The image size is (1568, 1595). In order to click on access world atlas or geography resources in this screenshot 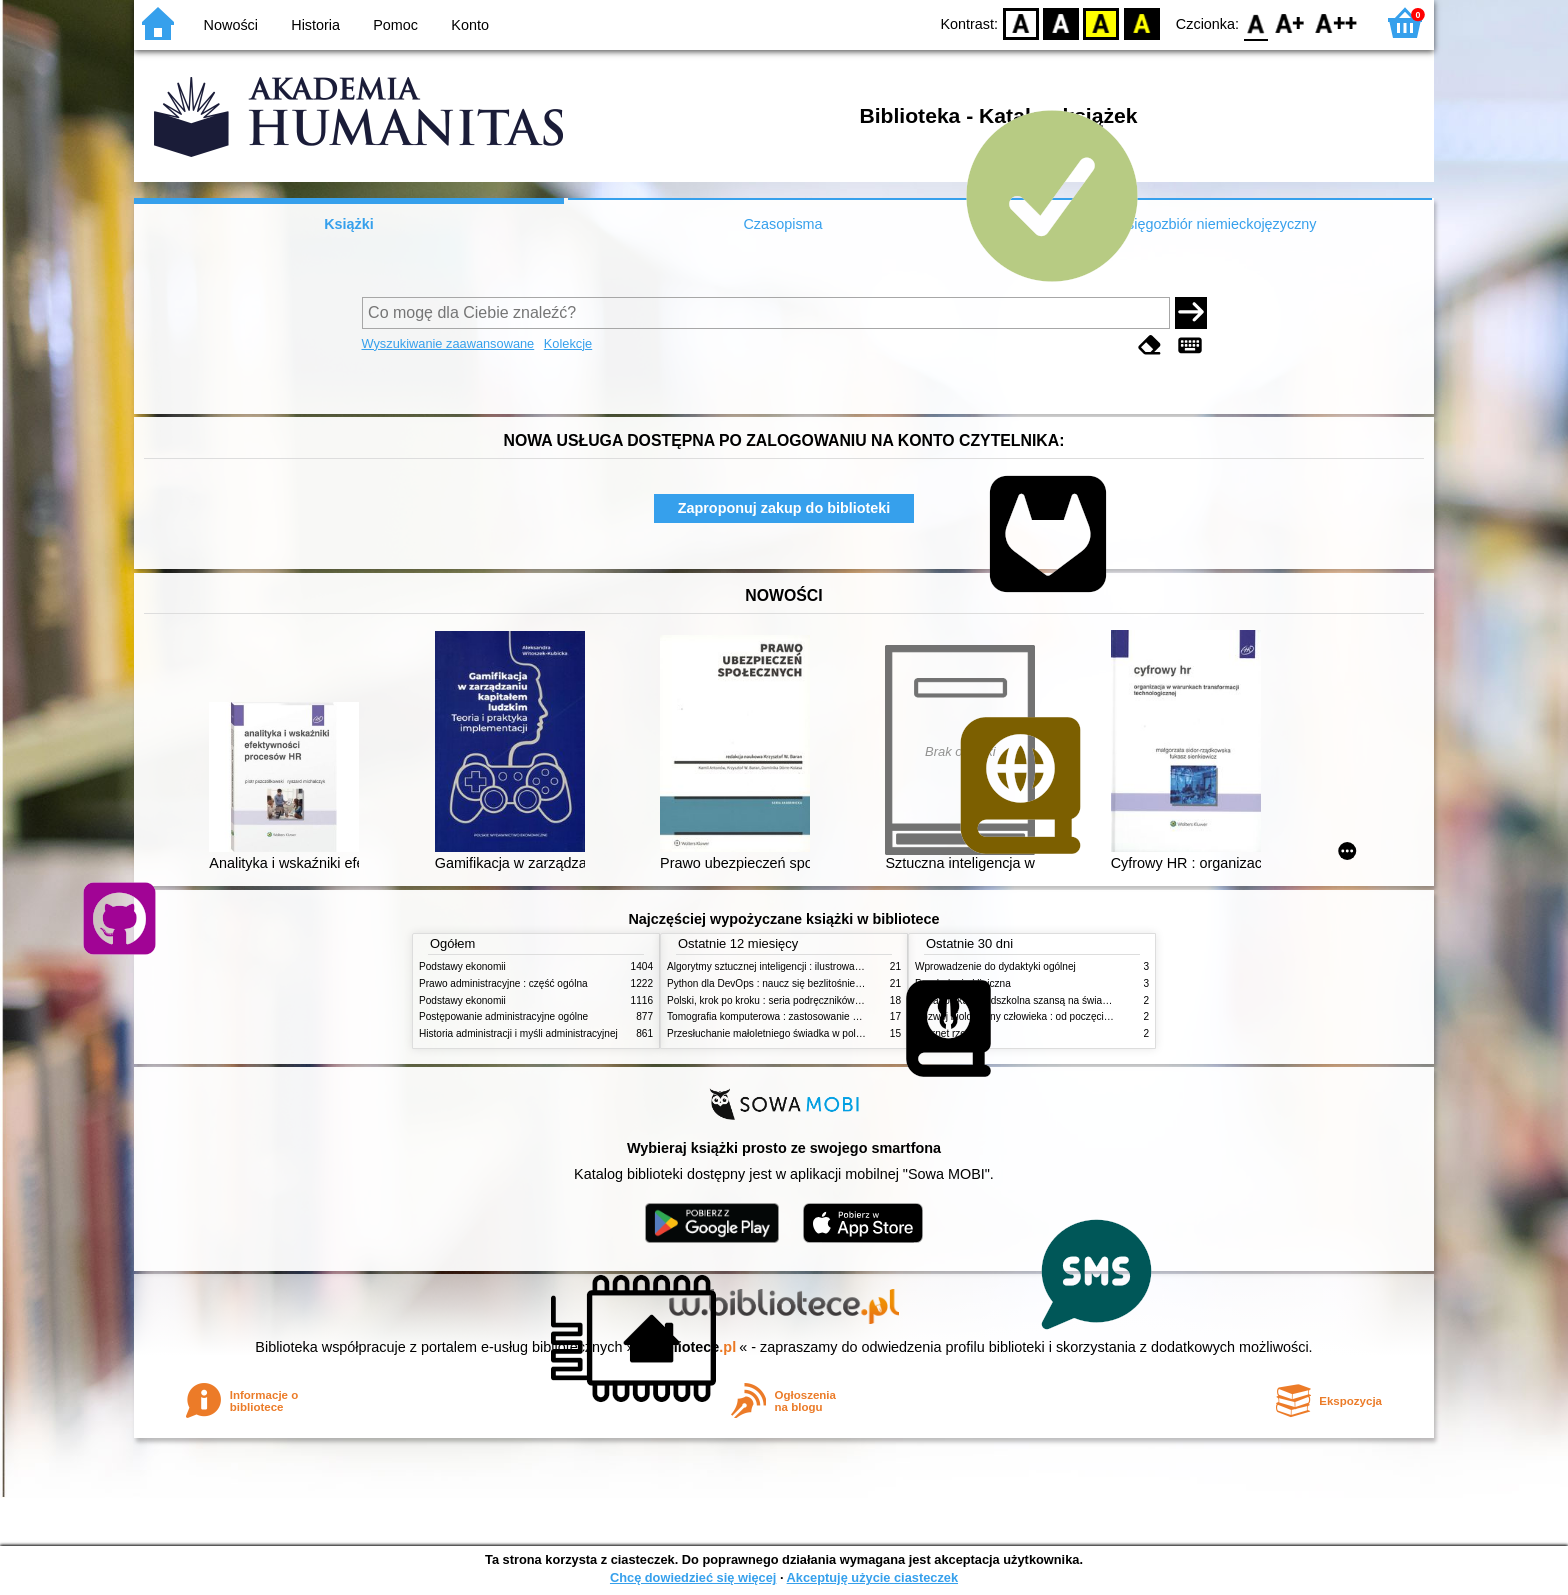, I will do `click(1020, 785)`.